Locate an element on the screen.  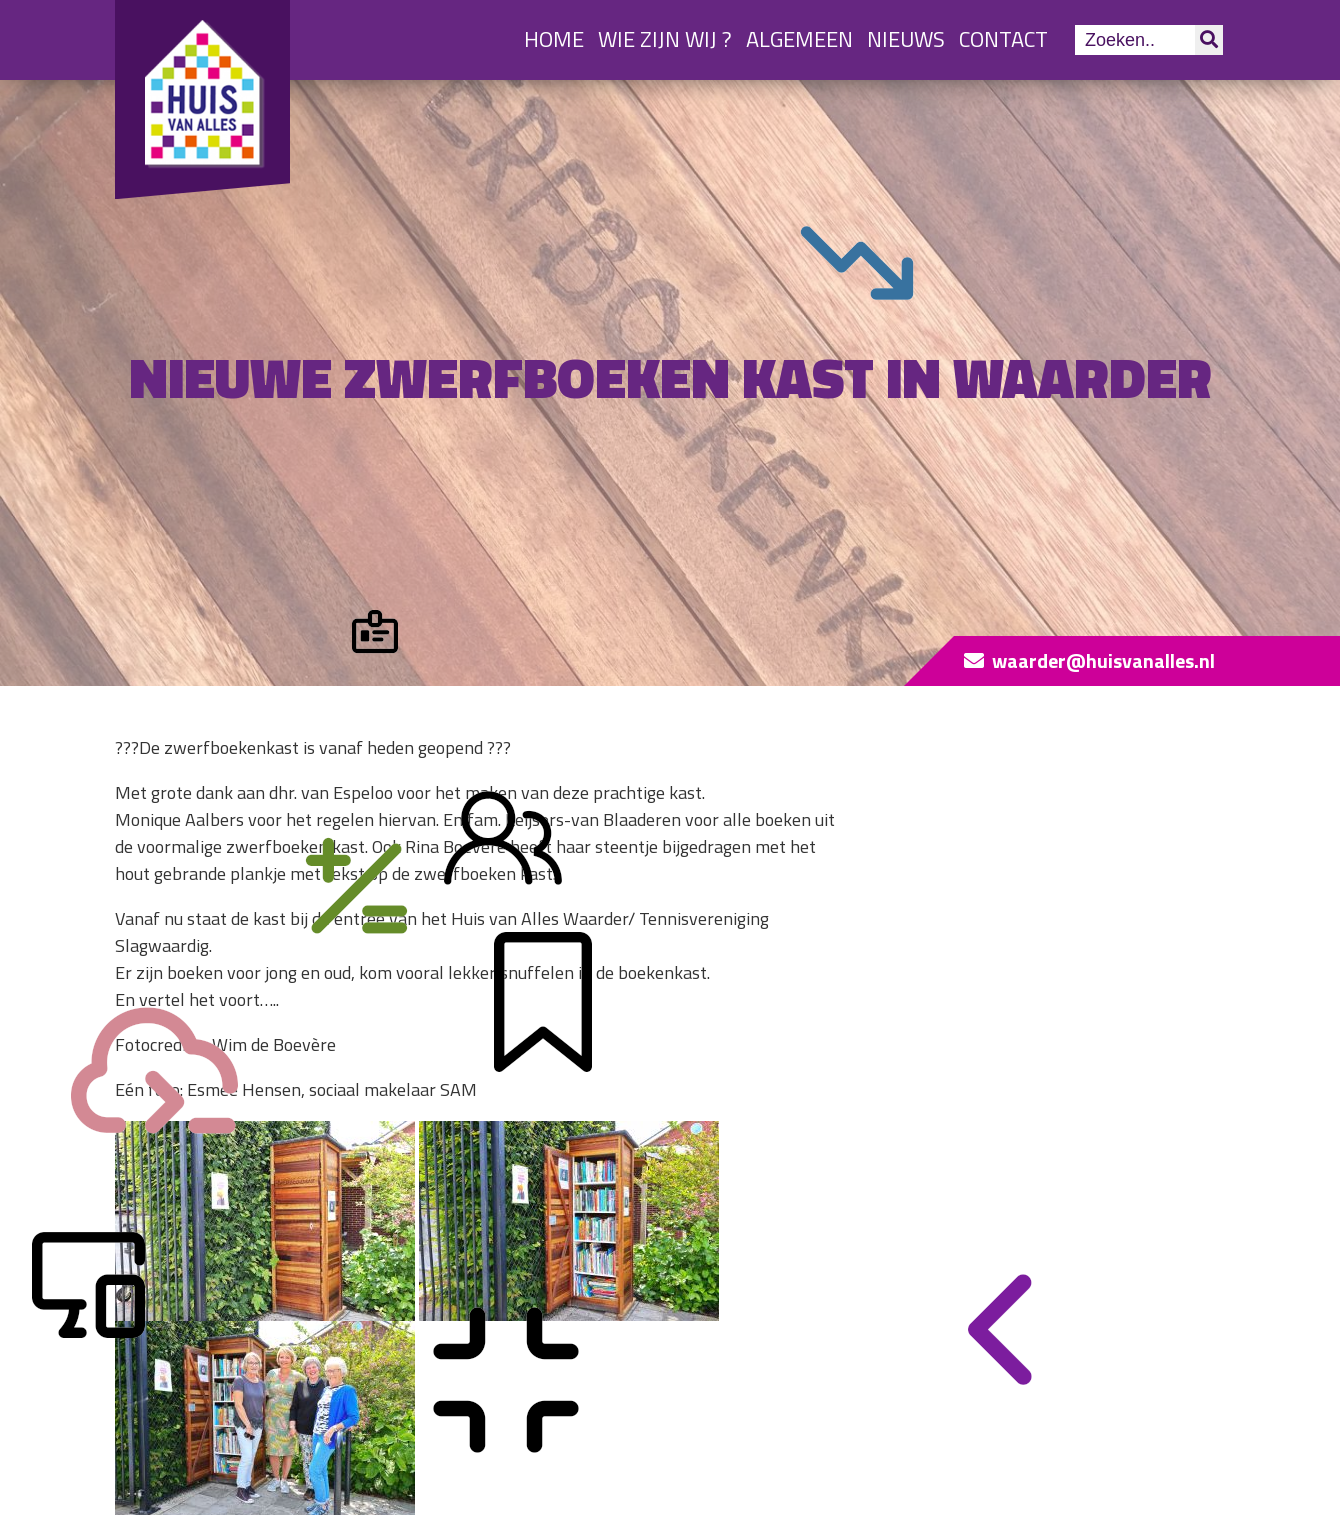
view your profile or identification is located at coordinates (375, 633).